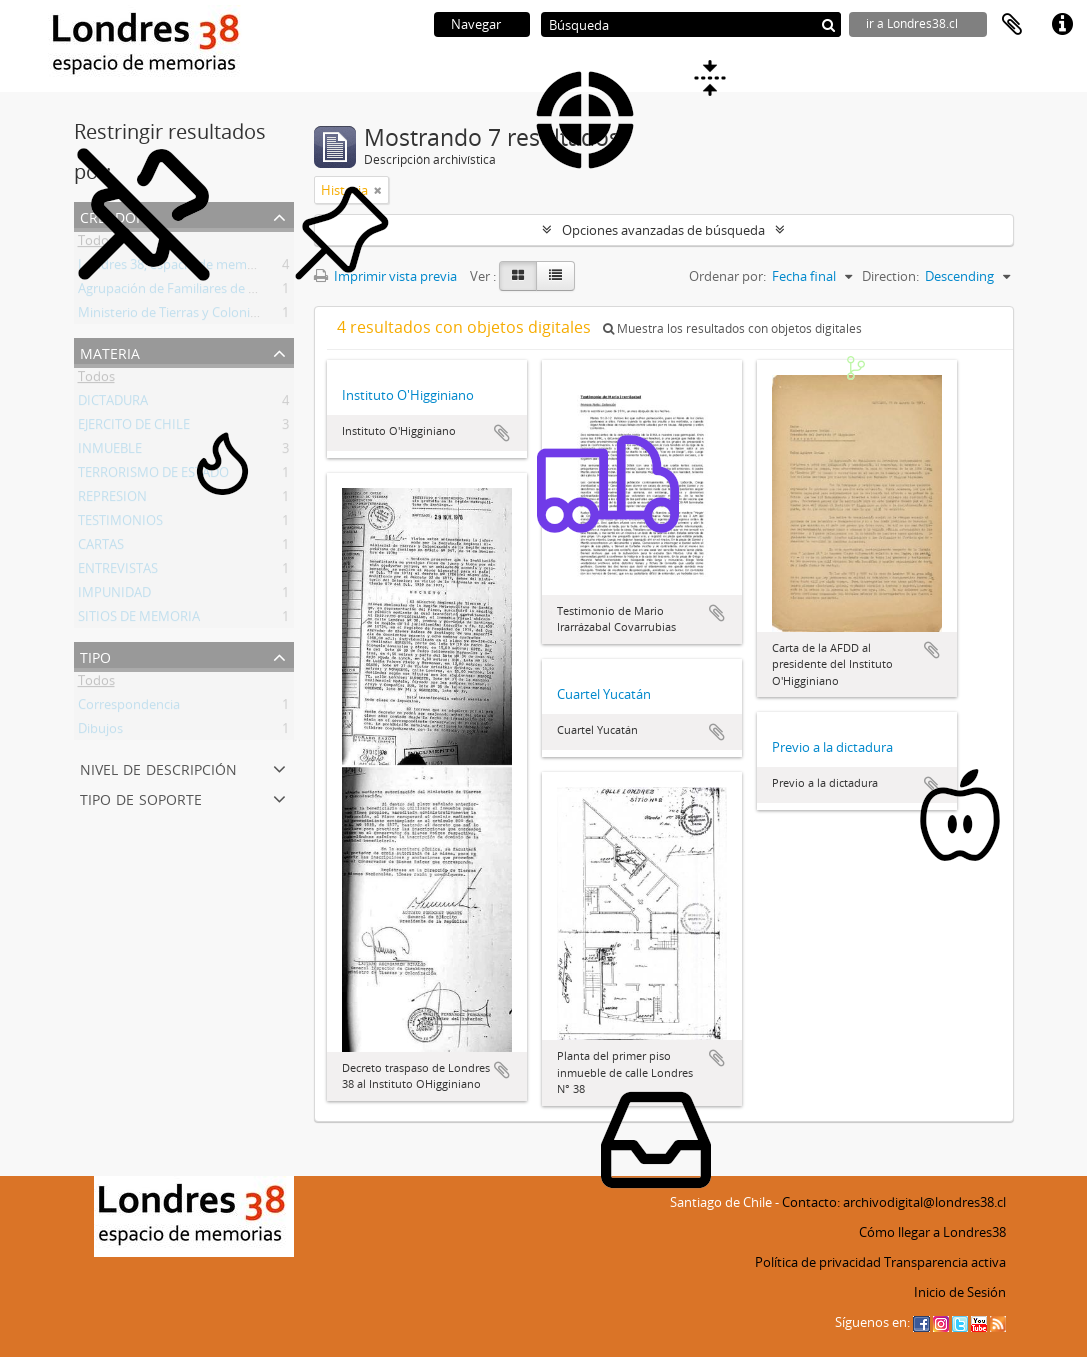  Describe the element at coordinates (222, 463) in the screenshot. I see `view trending or hot content` at that location.